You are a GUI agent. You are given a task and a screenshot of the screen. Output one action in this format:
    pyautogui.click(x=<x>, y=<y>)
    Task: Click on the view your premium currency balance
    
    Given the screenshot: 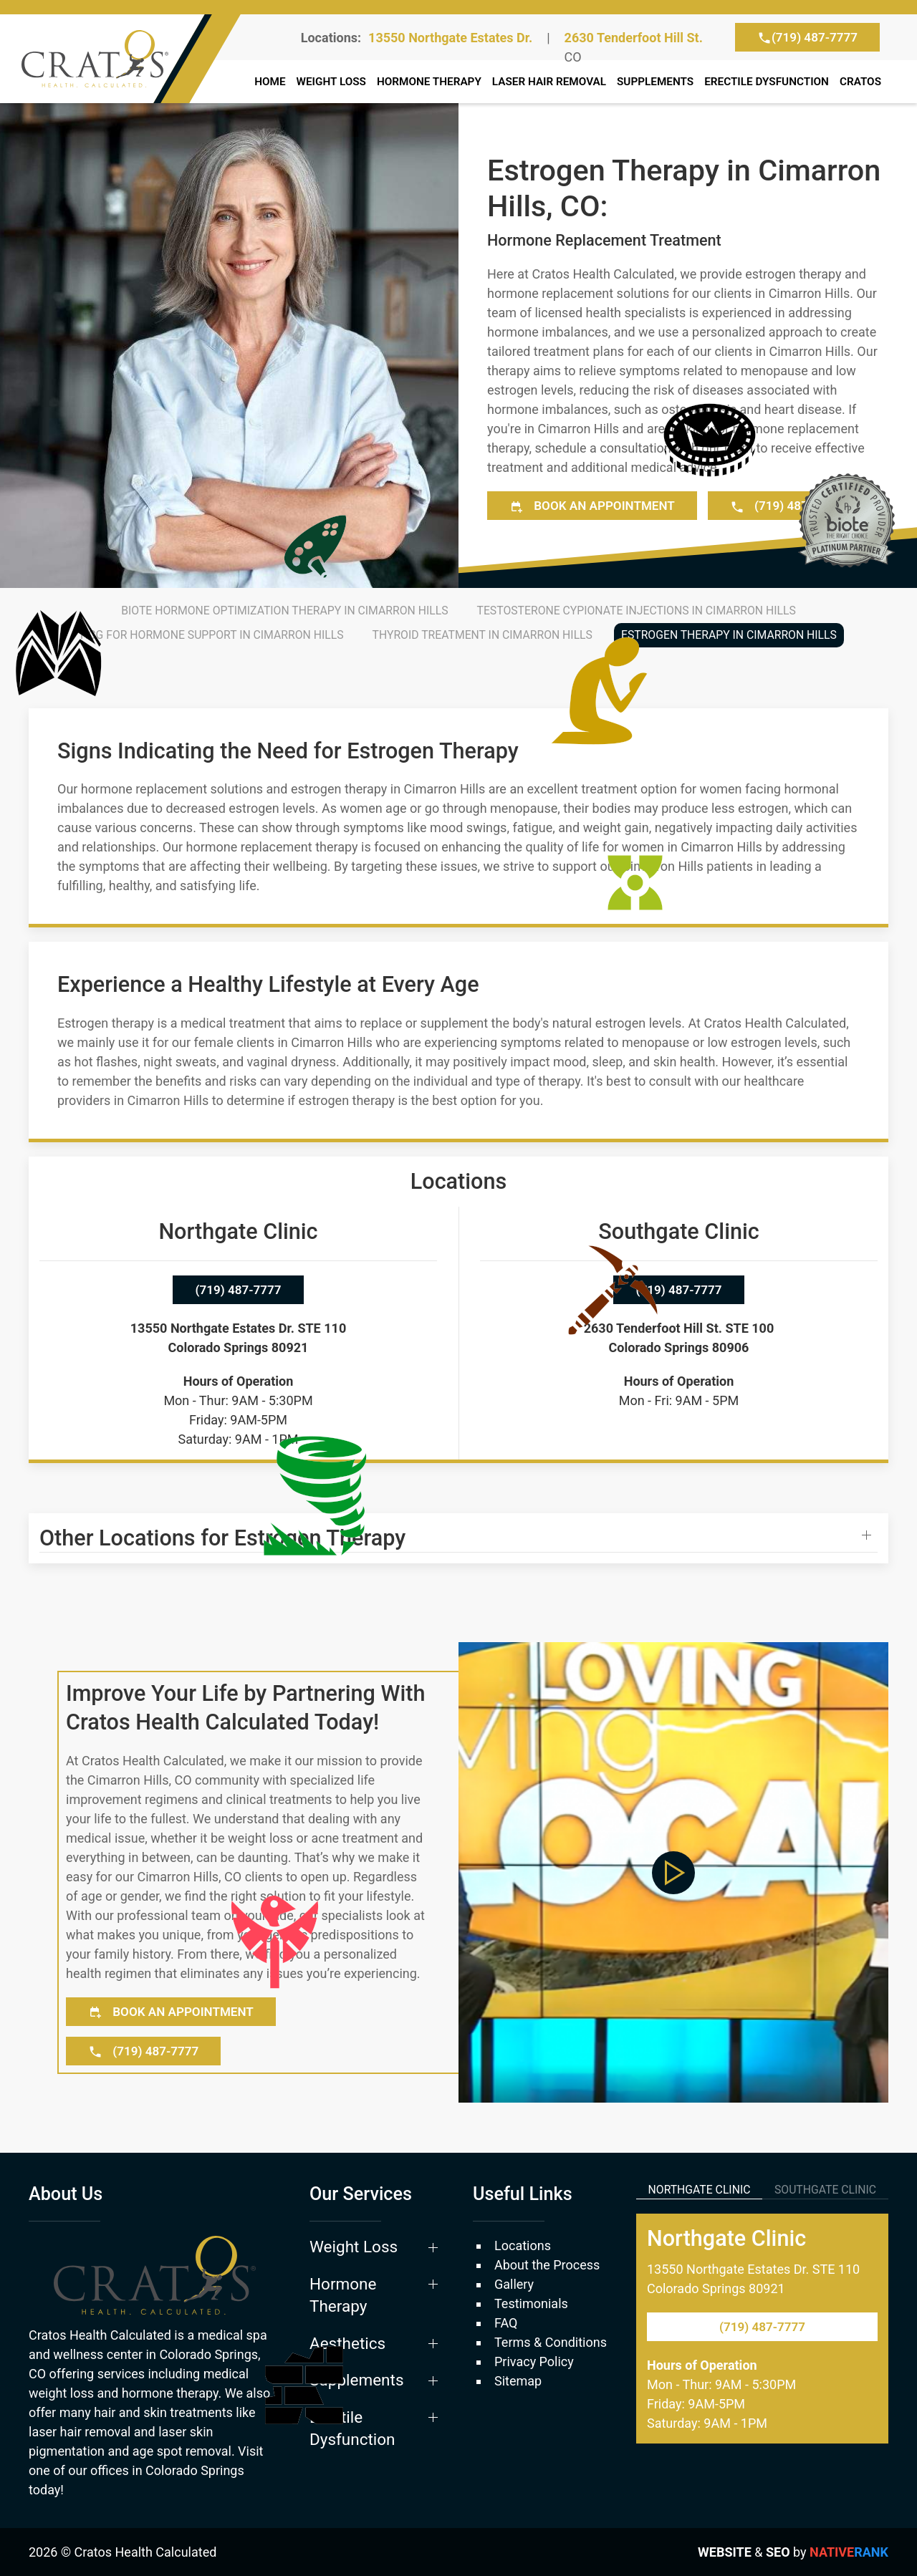 What is the action you would take?
    pyautogui.click(x=709, y=440)
    